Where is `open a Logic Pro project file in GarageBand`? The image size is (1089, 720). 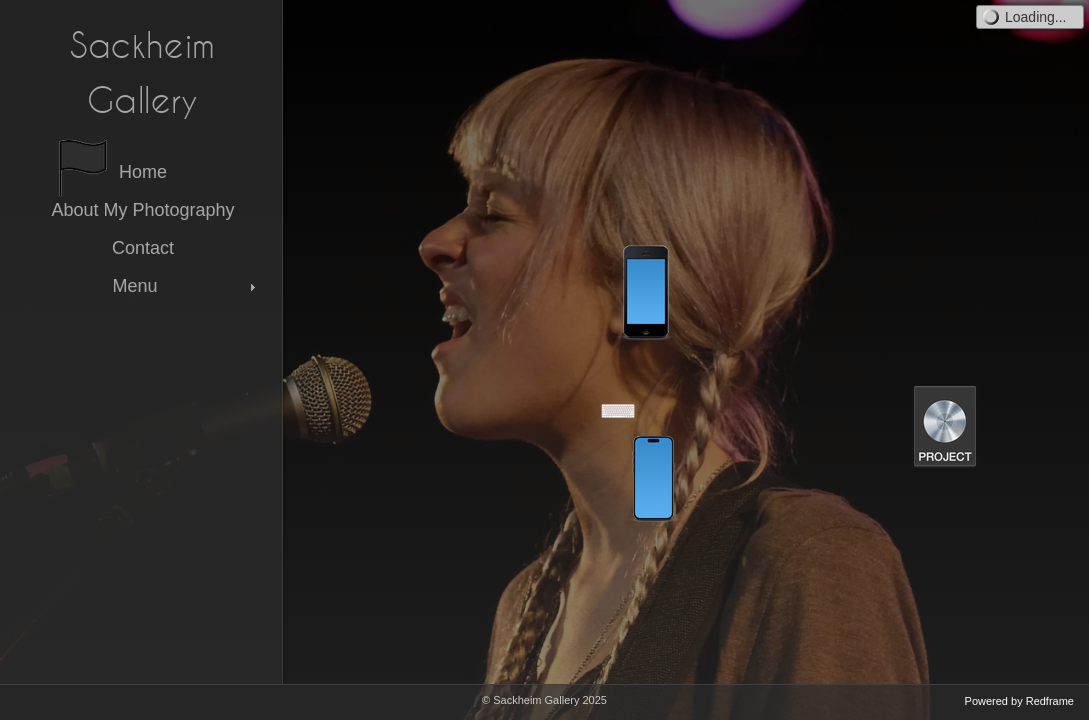
open a Logic Pro project file in GarageBand is located at coordinates (945, 428).